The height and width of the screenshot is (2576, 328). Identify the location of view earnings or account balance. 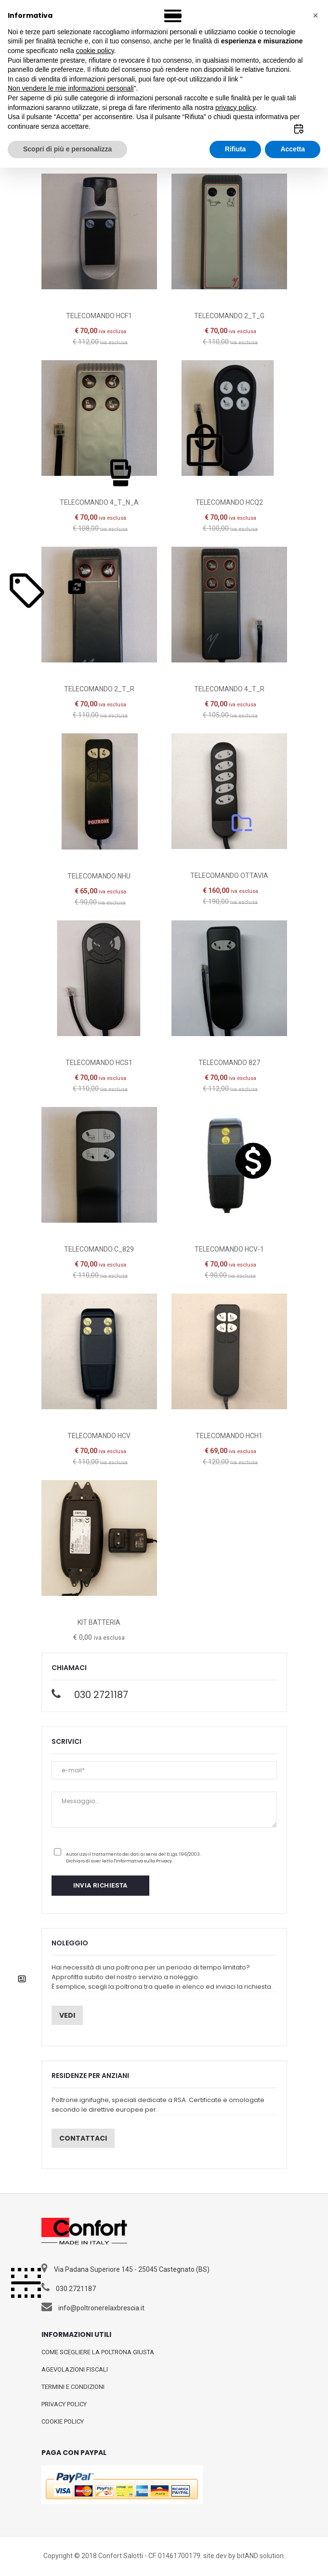
(253, 1160).